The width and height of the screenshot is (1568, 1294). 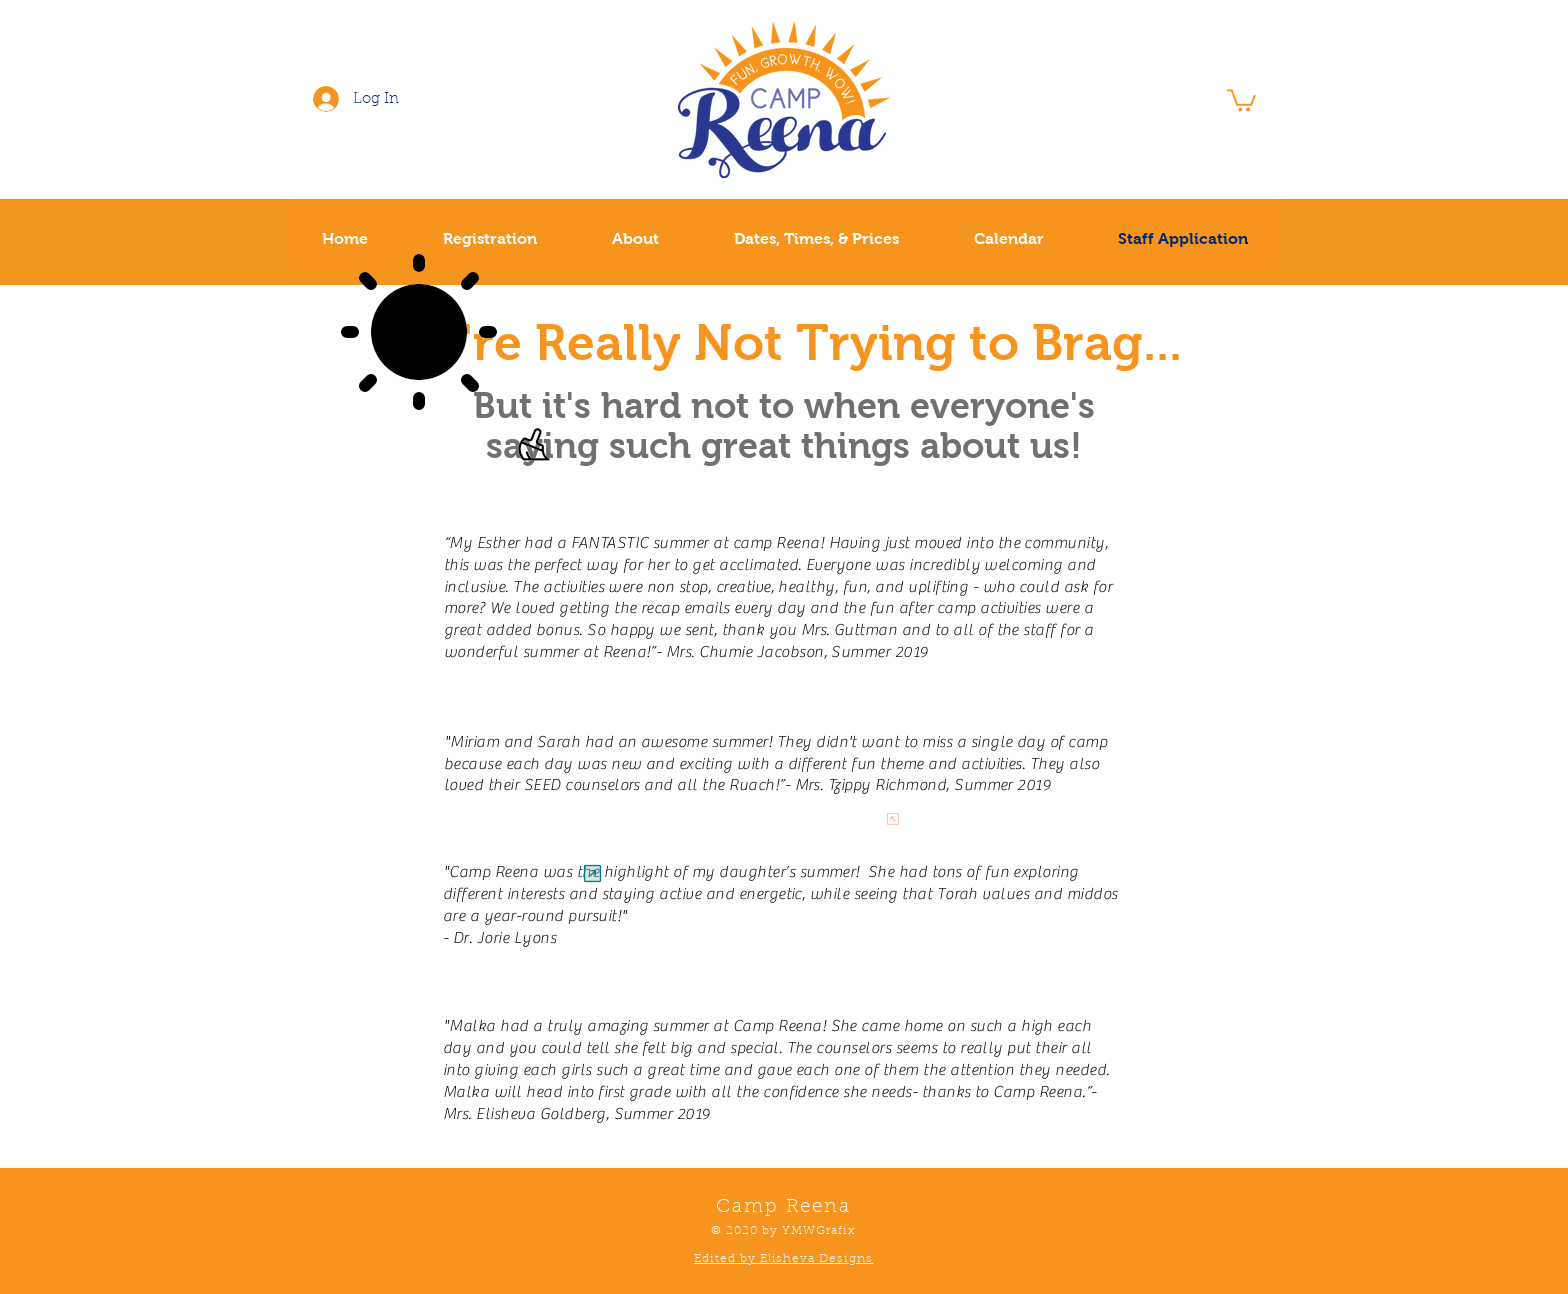 I want to click on switch to light mode, so click(x=419, y=332).